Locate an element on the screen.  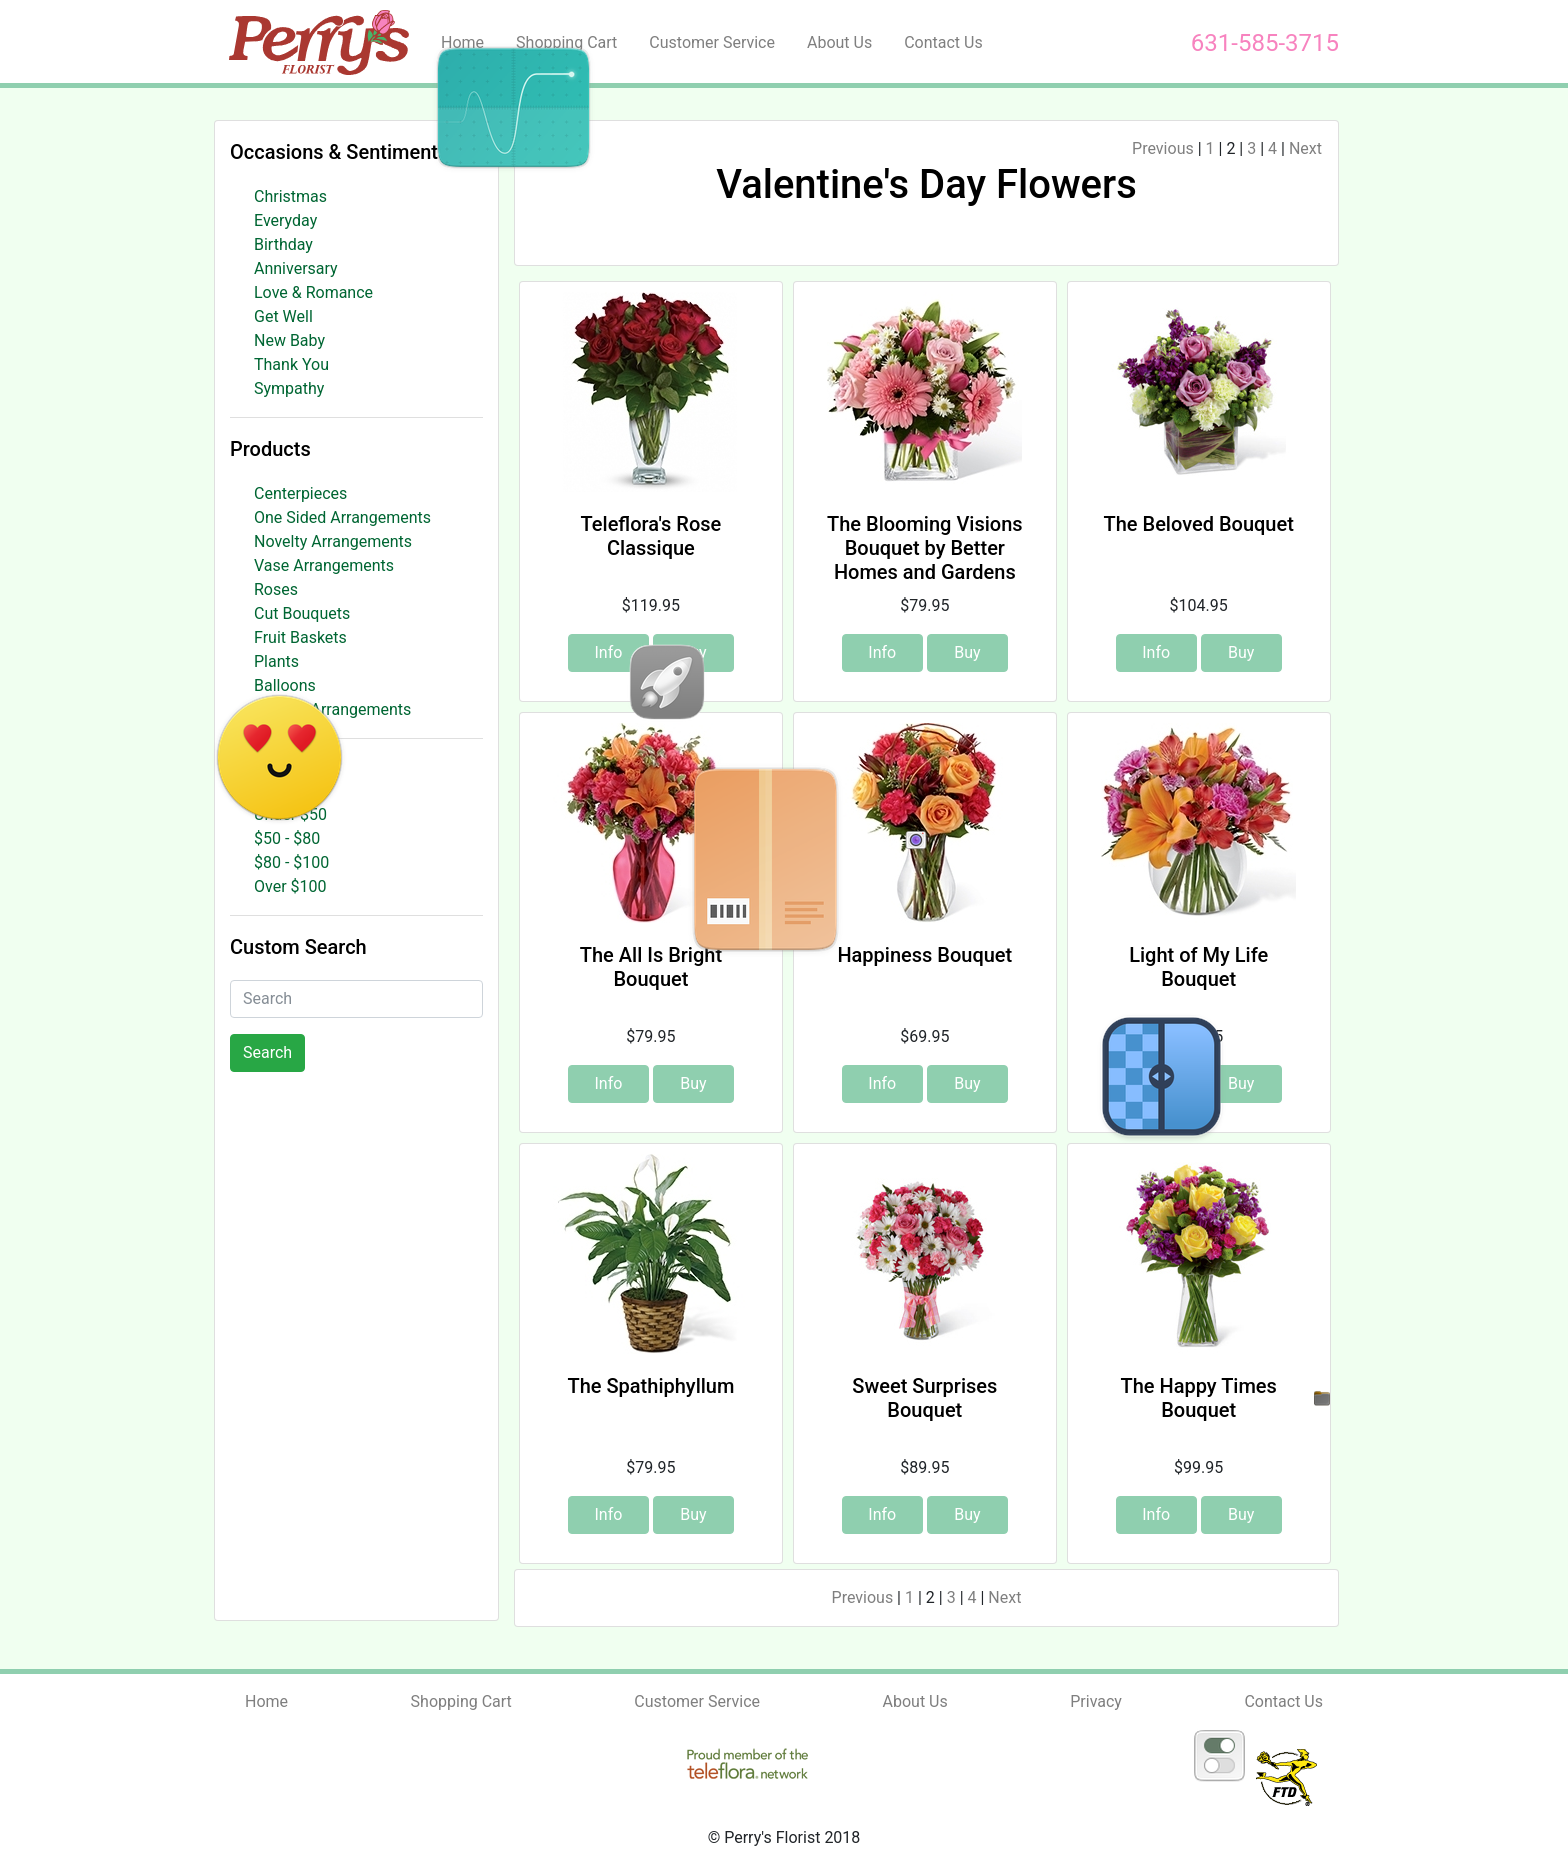
open gnome tweaks to customize system settings is located at coordinates (1219, 1755).